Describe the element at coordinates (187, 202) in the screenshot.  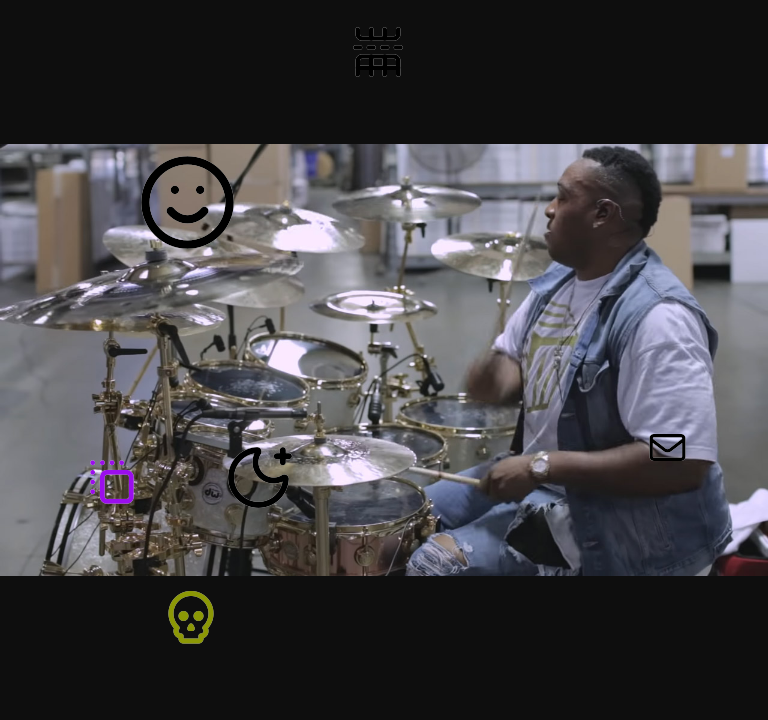
I see `add an emoji or reaction` at that location.